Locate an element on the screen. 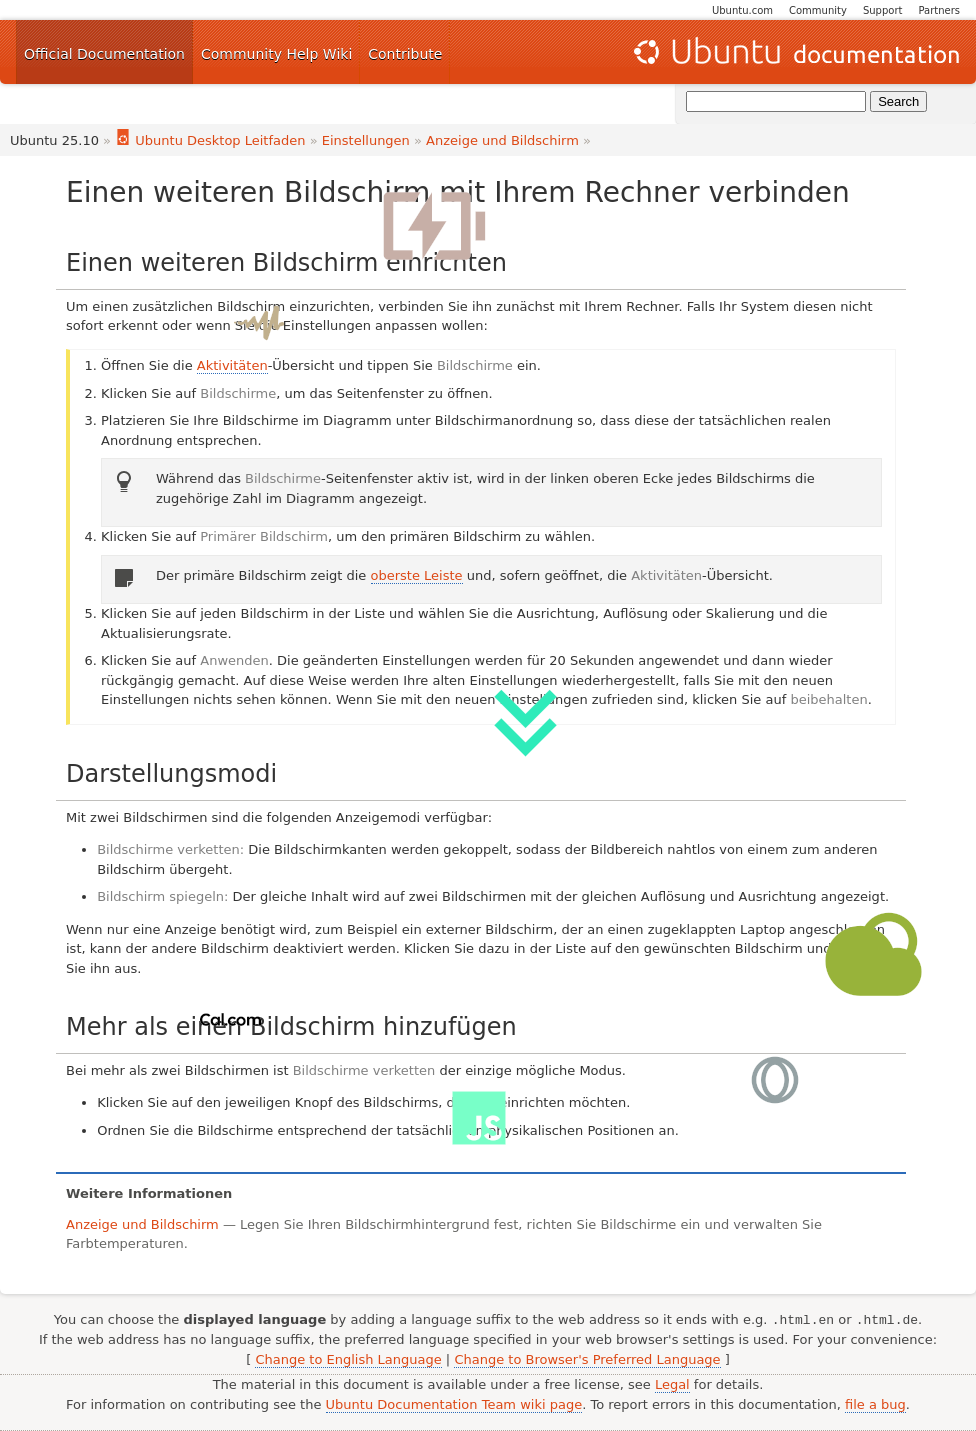  scroll down to see more content is located at coordinates (525, 720).